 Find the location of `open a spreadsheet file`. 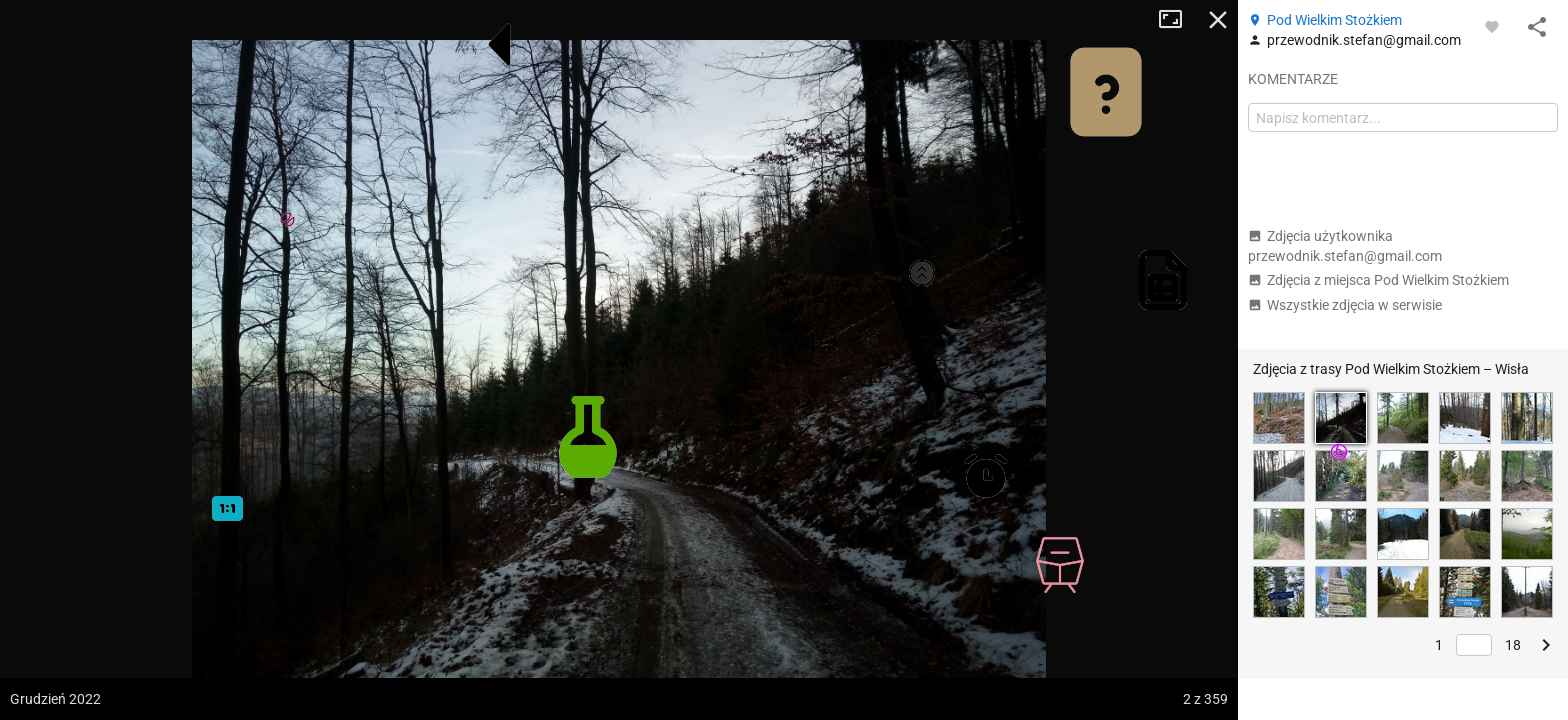

open a spreadsheet file is located at coordinates (1163, 280).